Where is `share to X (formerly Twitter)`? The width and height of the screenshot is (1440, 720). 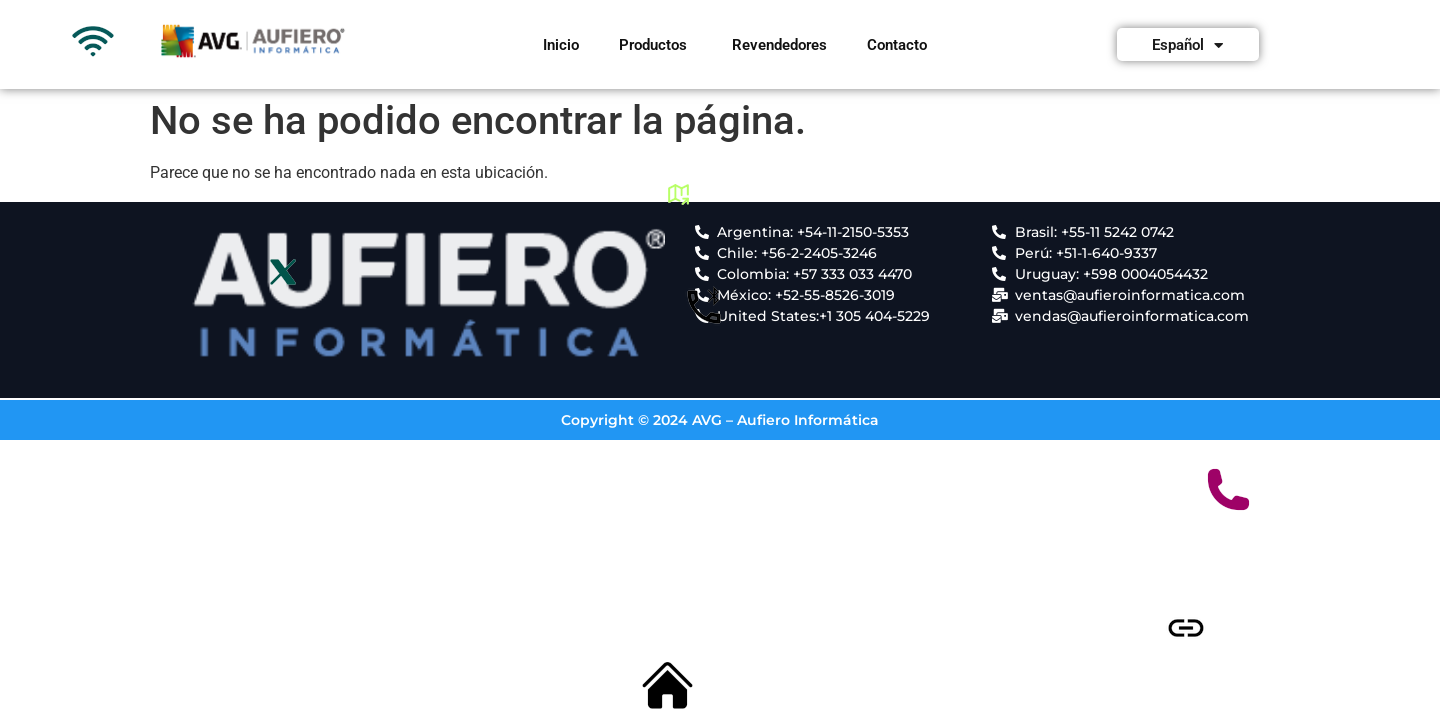
share to X (formerly Twitter) is located at coordinates (283, 272).